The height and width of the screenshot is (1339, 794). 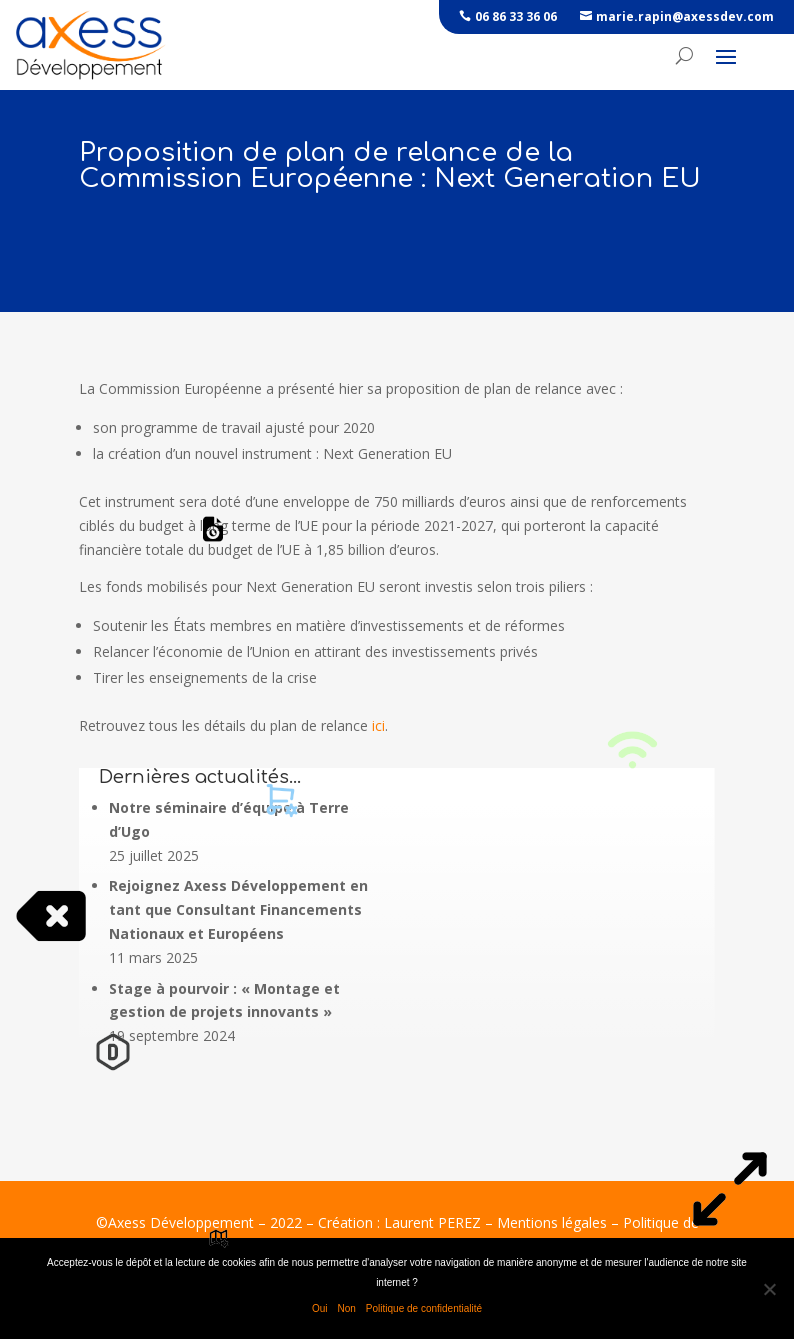 What do you see at coordinates (113, 1052) in the screenshot?
I see `app icon or logo featuring the letter D` at bounding box center [113, 1052].